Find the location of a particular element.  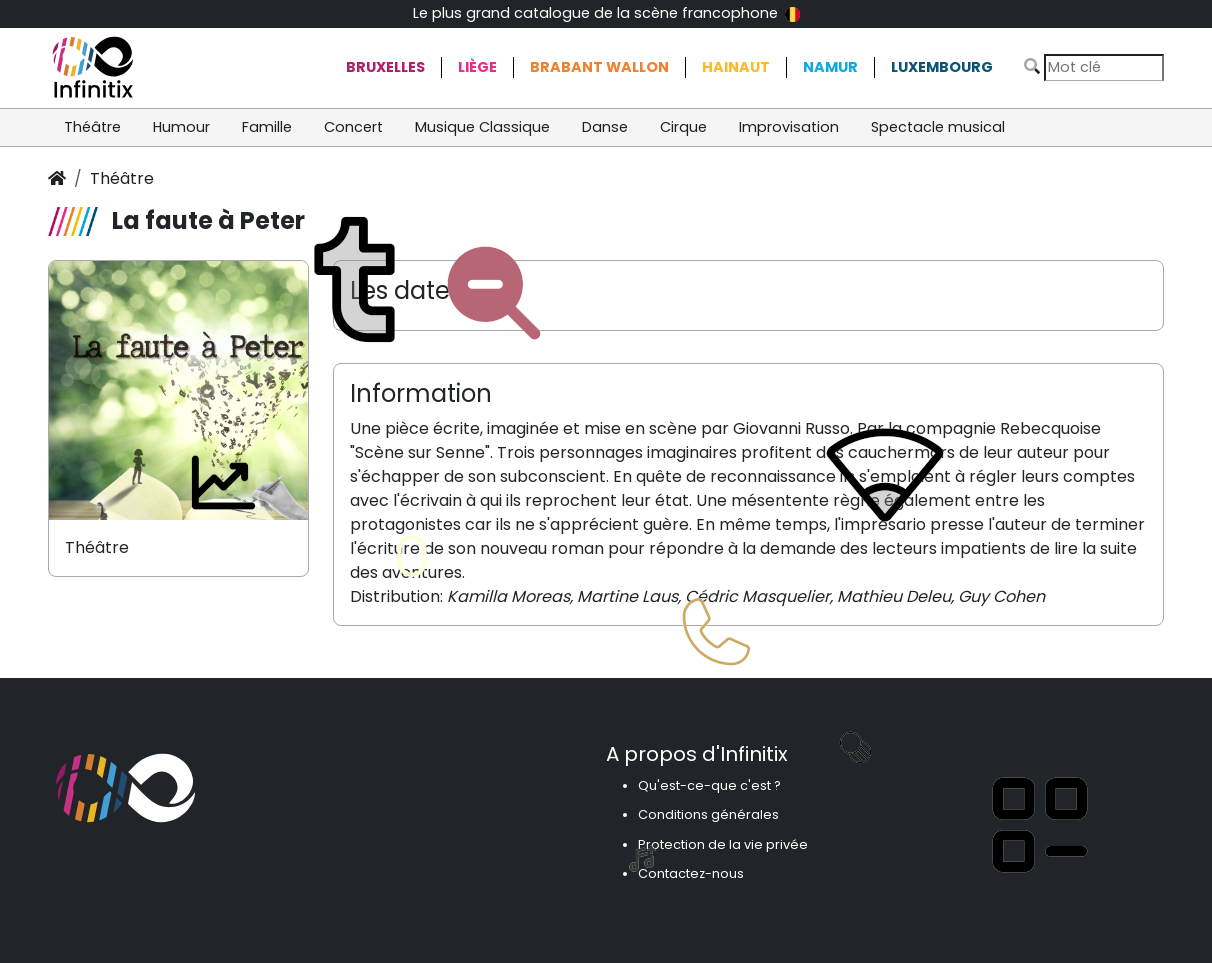

subtract or remove a shape from selection is located at coordinates (855, 747).